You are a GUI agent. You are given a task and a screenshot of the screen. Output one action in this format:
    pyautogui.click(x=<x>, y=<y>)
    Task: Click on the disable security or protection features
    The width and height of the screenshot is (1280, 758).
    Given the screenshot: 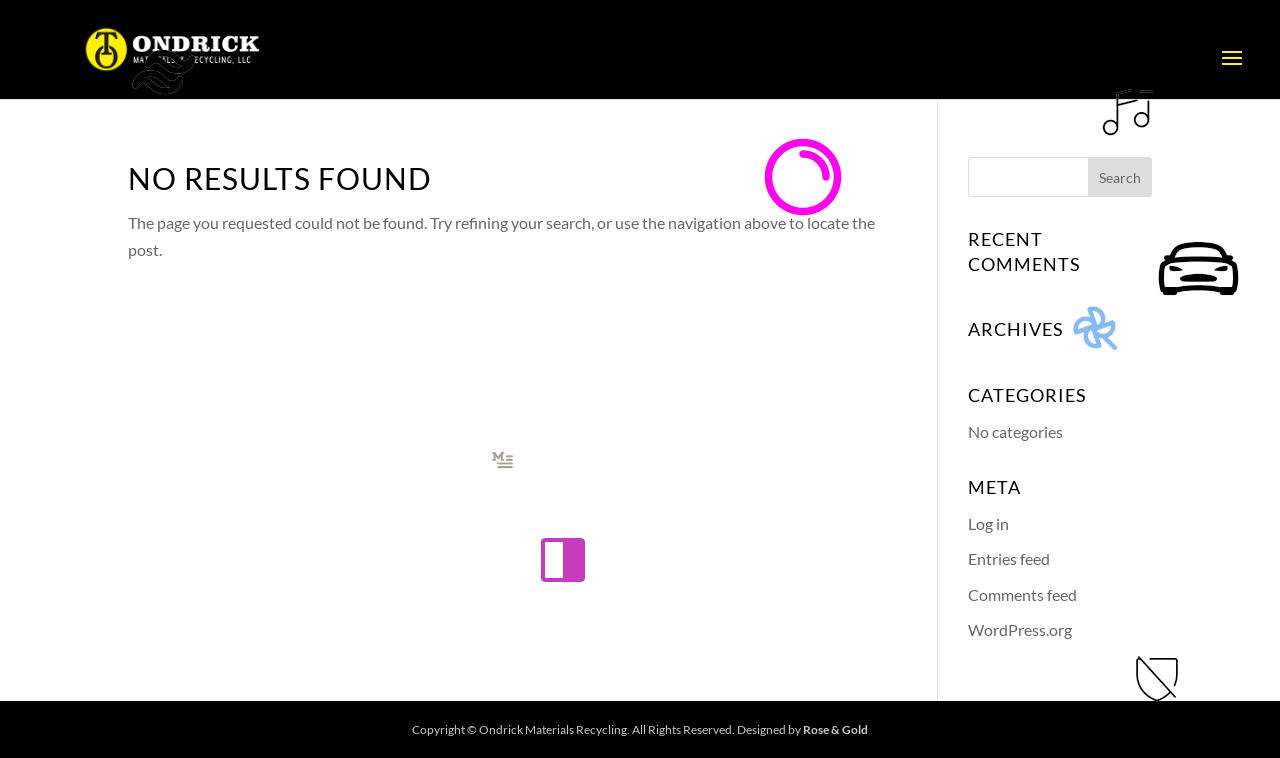 What is the action you would take?
    pyautogui.click(x=1157, y=677)
    